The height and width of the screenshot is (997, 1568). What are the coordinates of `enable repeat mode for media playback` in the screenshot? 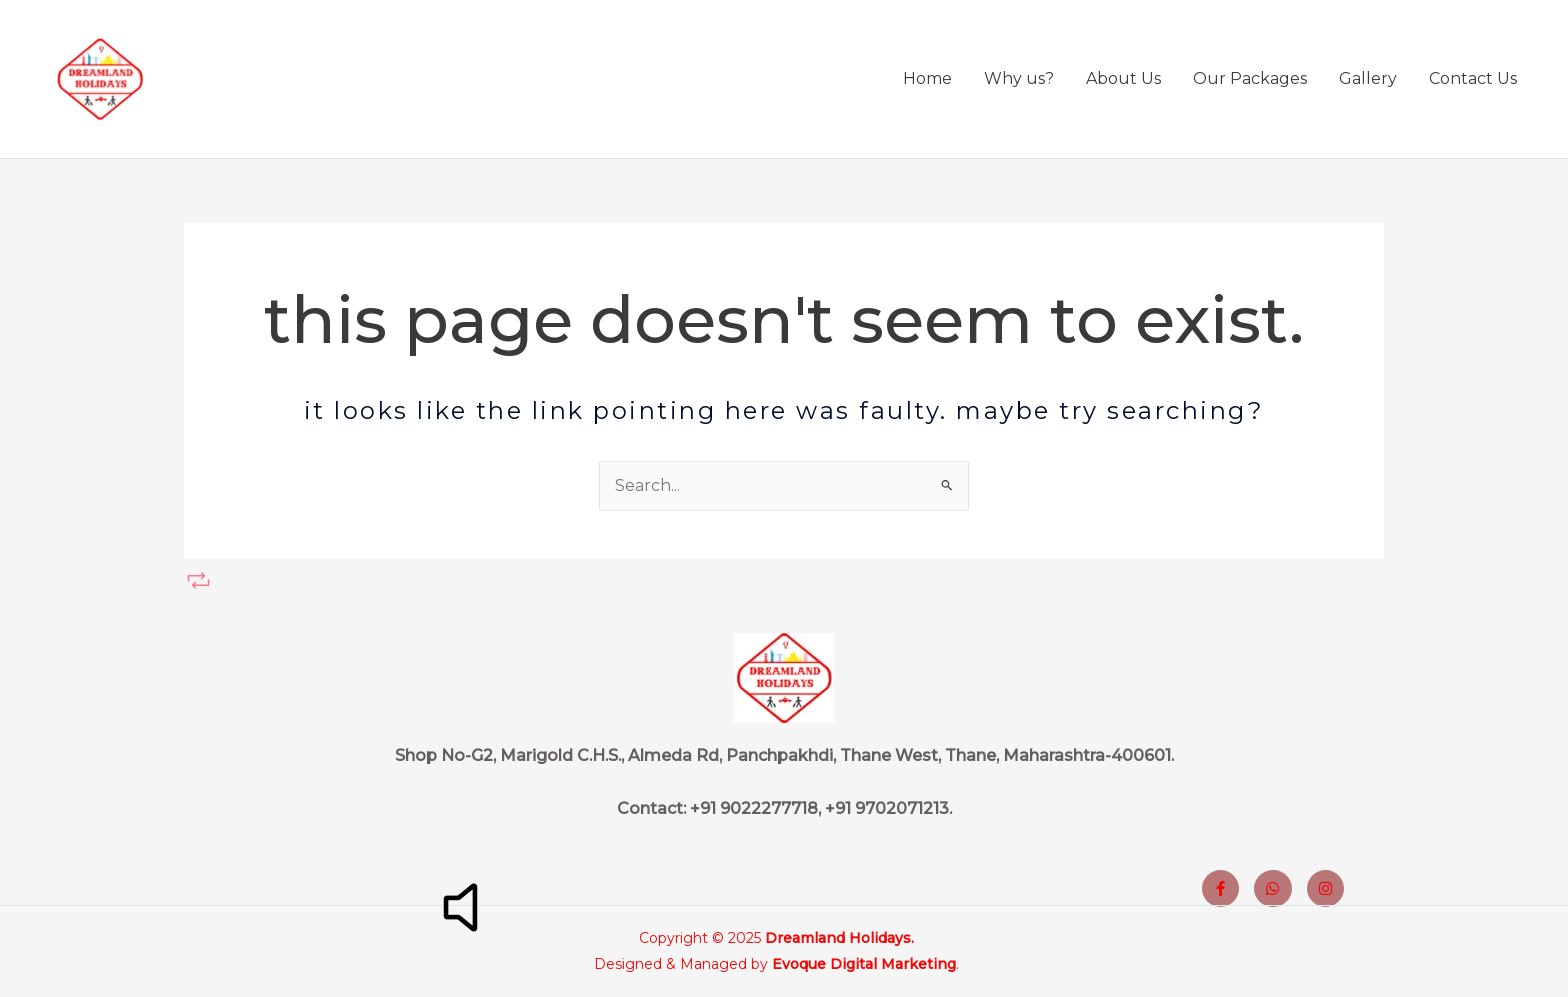 It's located at (198, 580).